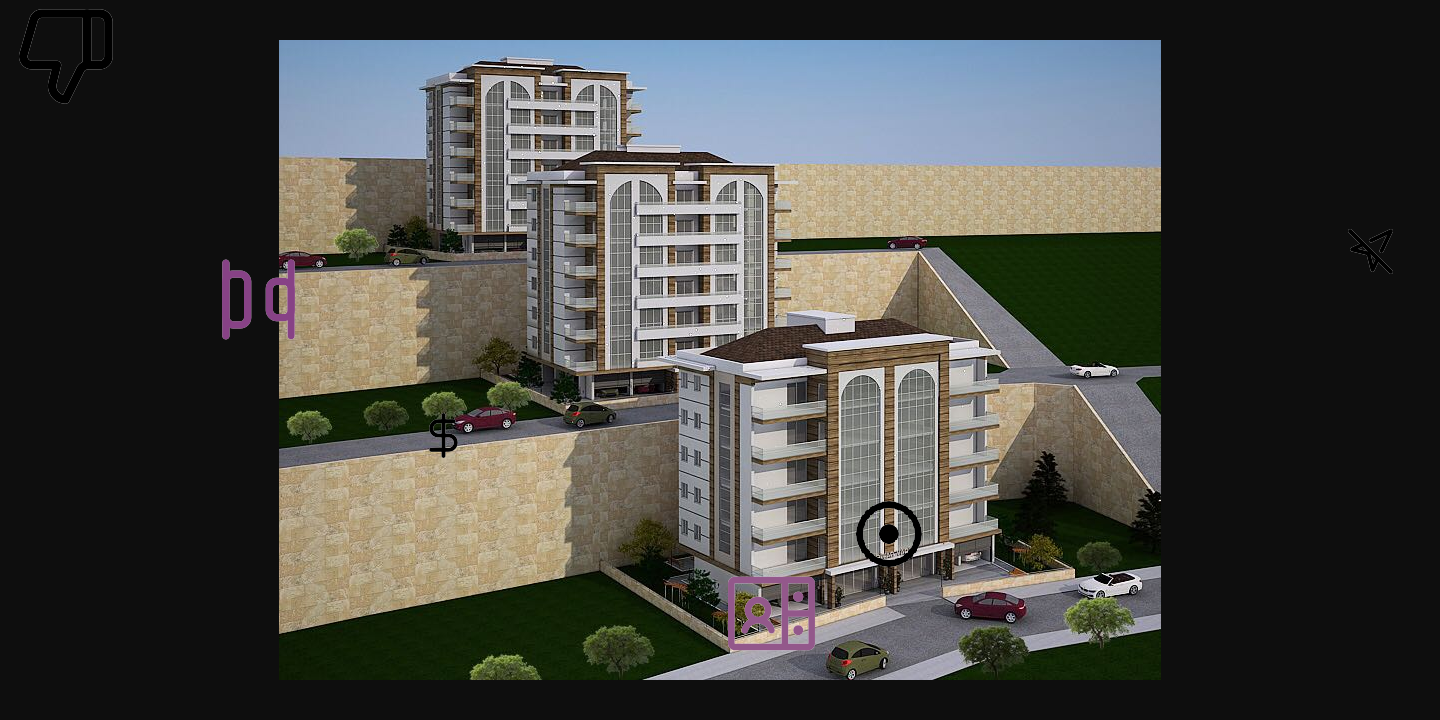 The height and width of the screenshot is (720, 1440). I want to click on dislike or downvote content, so click(65, 56).